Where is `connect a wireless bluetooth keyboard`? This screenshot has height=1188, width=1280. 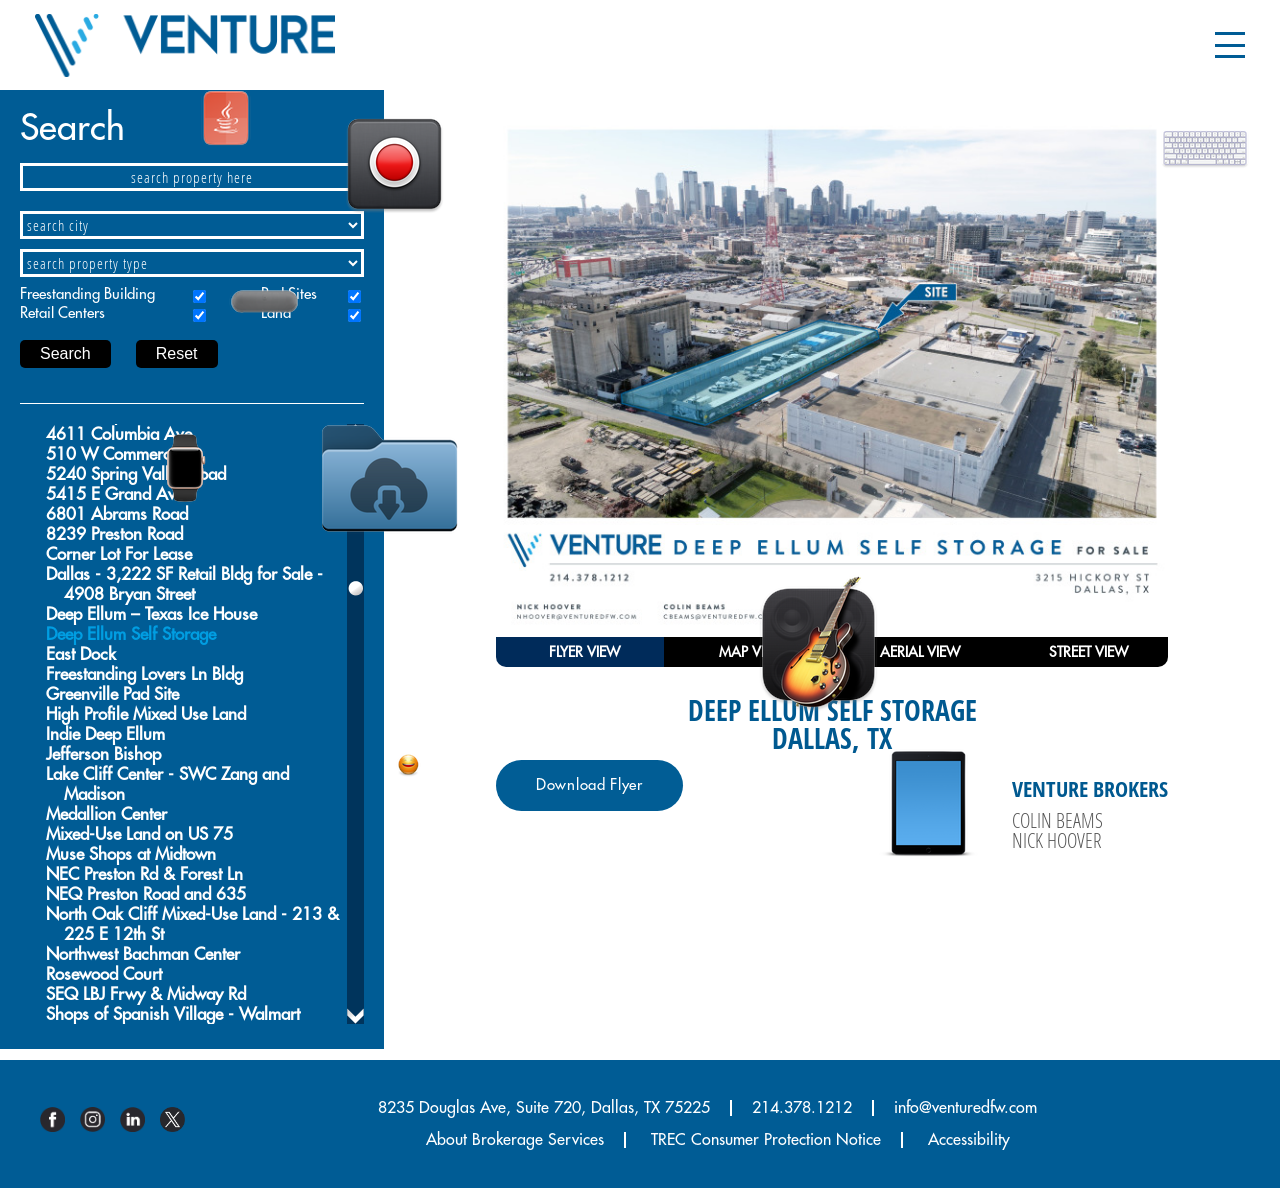
connect a wireless bluetooth keyboard is located at coordinates (1205, 148).